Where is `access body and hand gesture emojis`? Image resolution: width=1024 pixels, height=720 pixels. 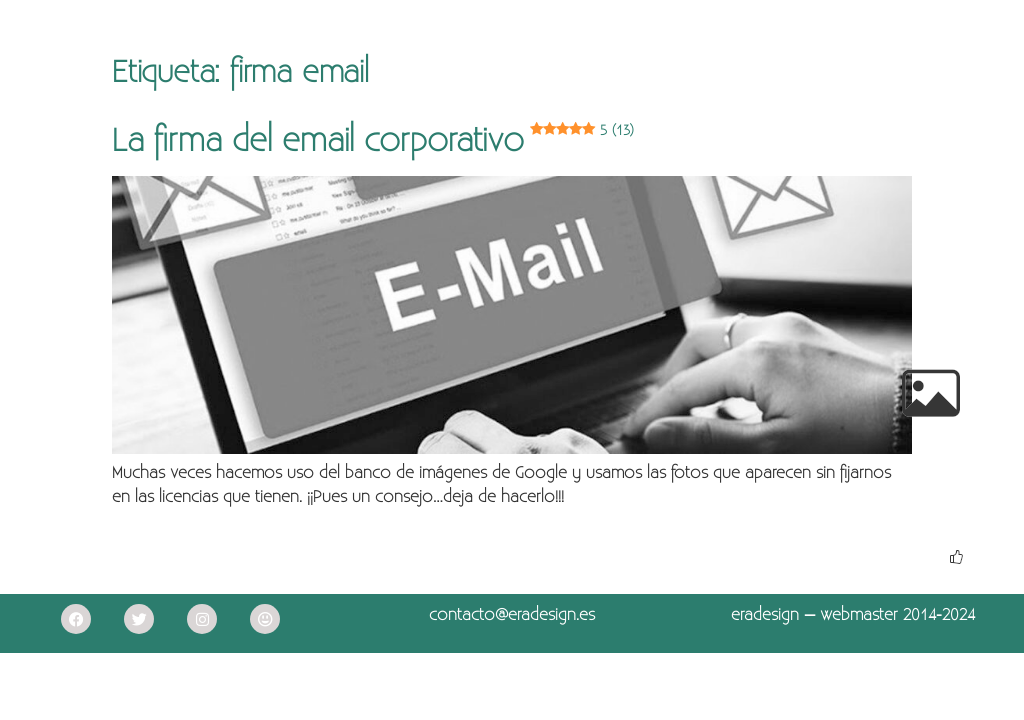
access body and hand gesture emojis is located at coordinates (956, 557).